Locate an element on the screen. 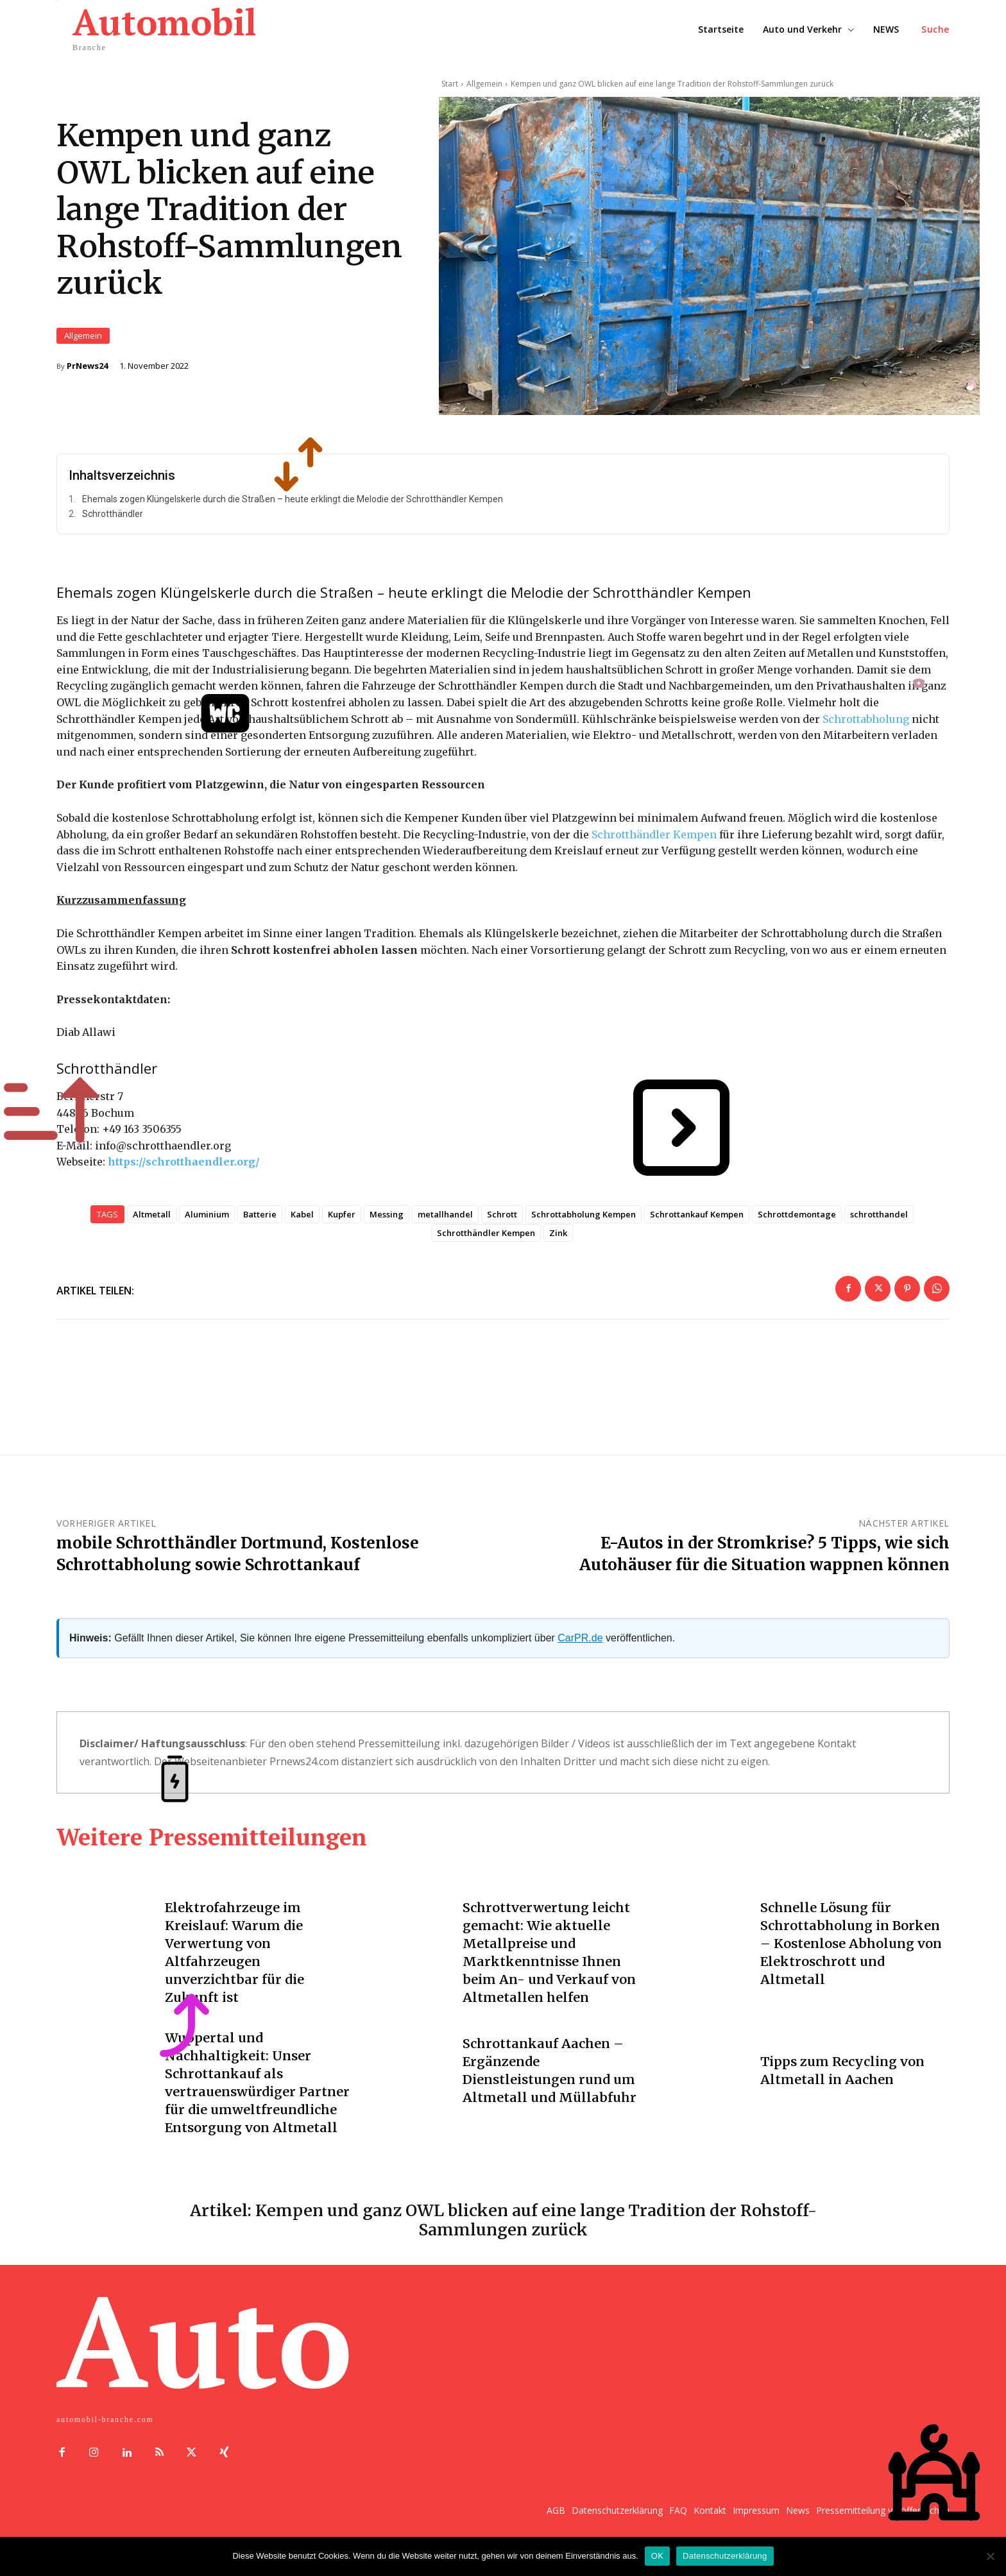 The height and width of the screenshot is (2576, 1006). indicates device is currently charging is located at coordinates (175, 1779).